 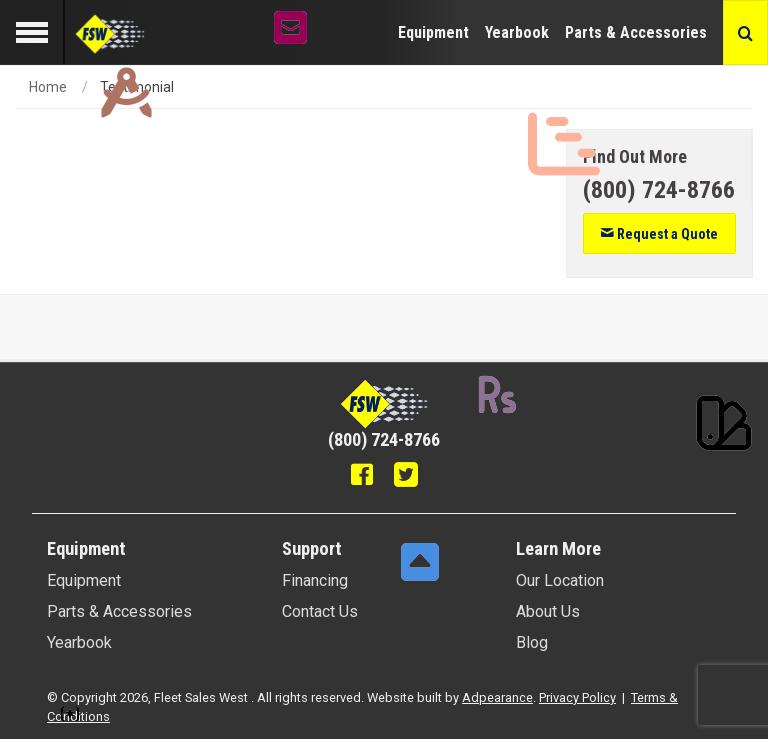 What do you see at coordinates (724, 423) in the screenshot?
I see `browse color palette or theme options` at bounding box center [724, 423].